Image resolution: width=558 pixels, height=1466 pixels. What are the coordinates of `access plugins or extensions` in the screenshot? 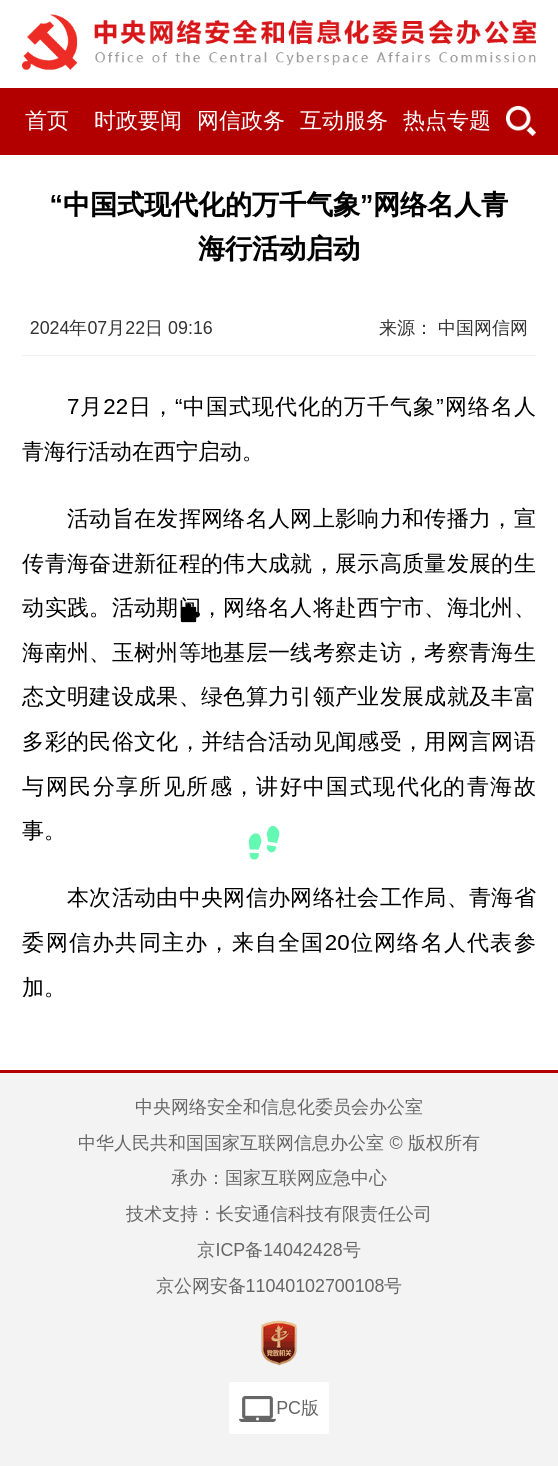 It's located at (189, 613).